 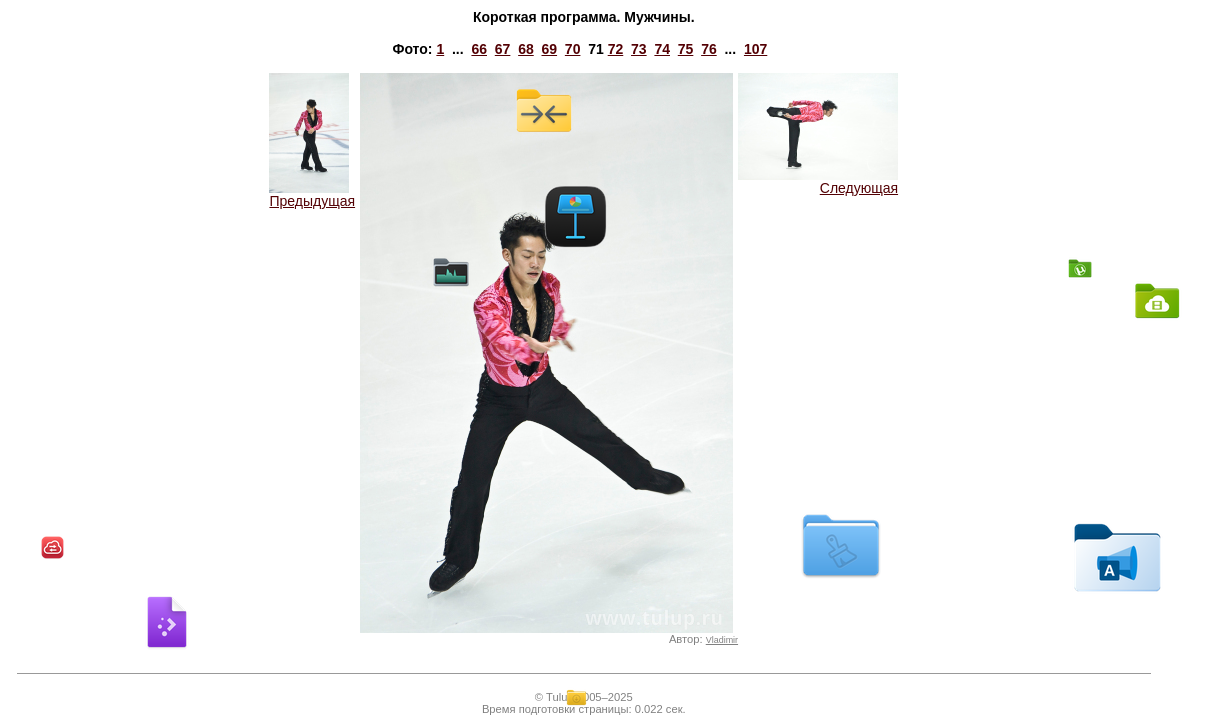 What do you see at coordinates (52, 547) in the screenshot?
I see `open opensnitch firewall application` at bounding box center [52, 547].